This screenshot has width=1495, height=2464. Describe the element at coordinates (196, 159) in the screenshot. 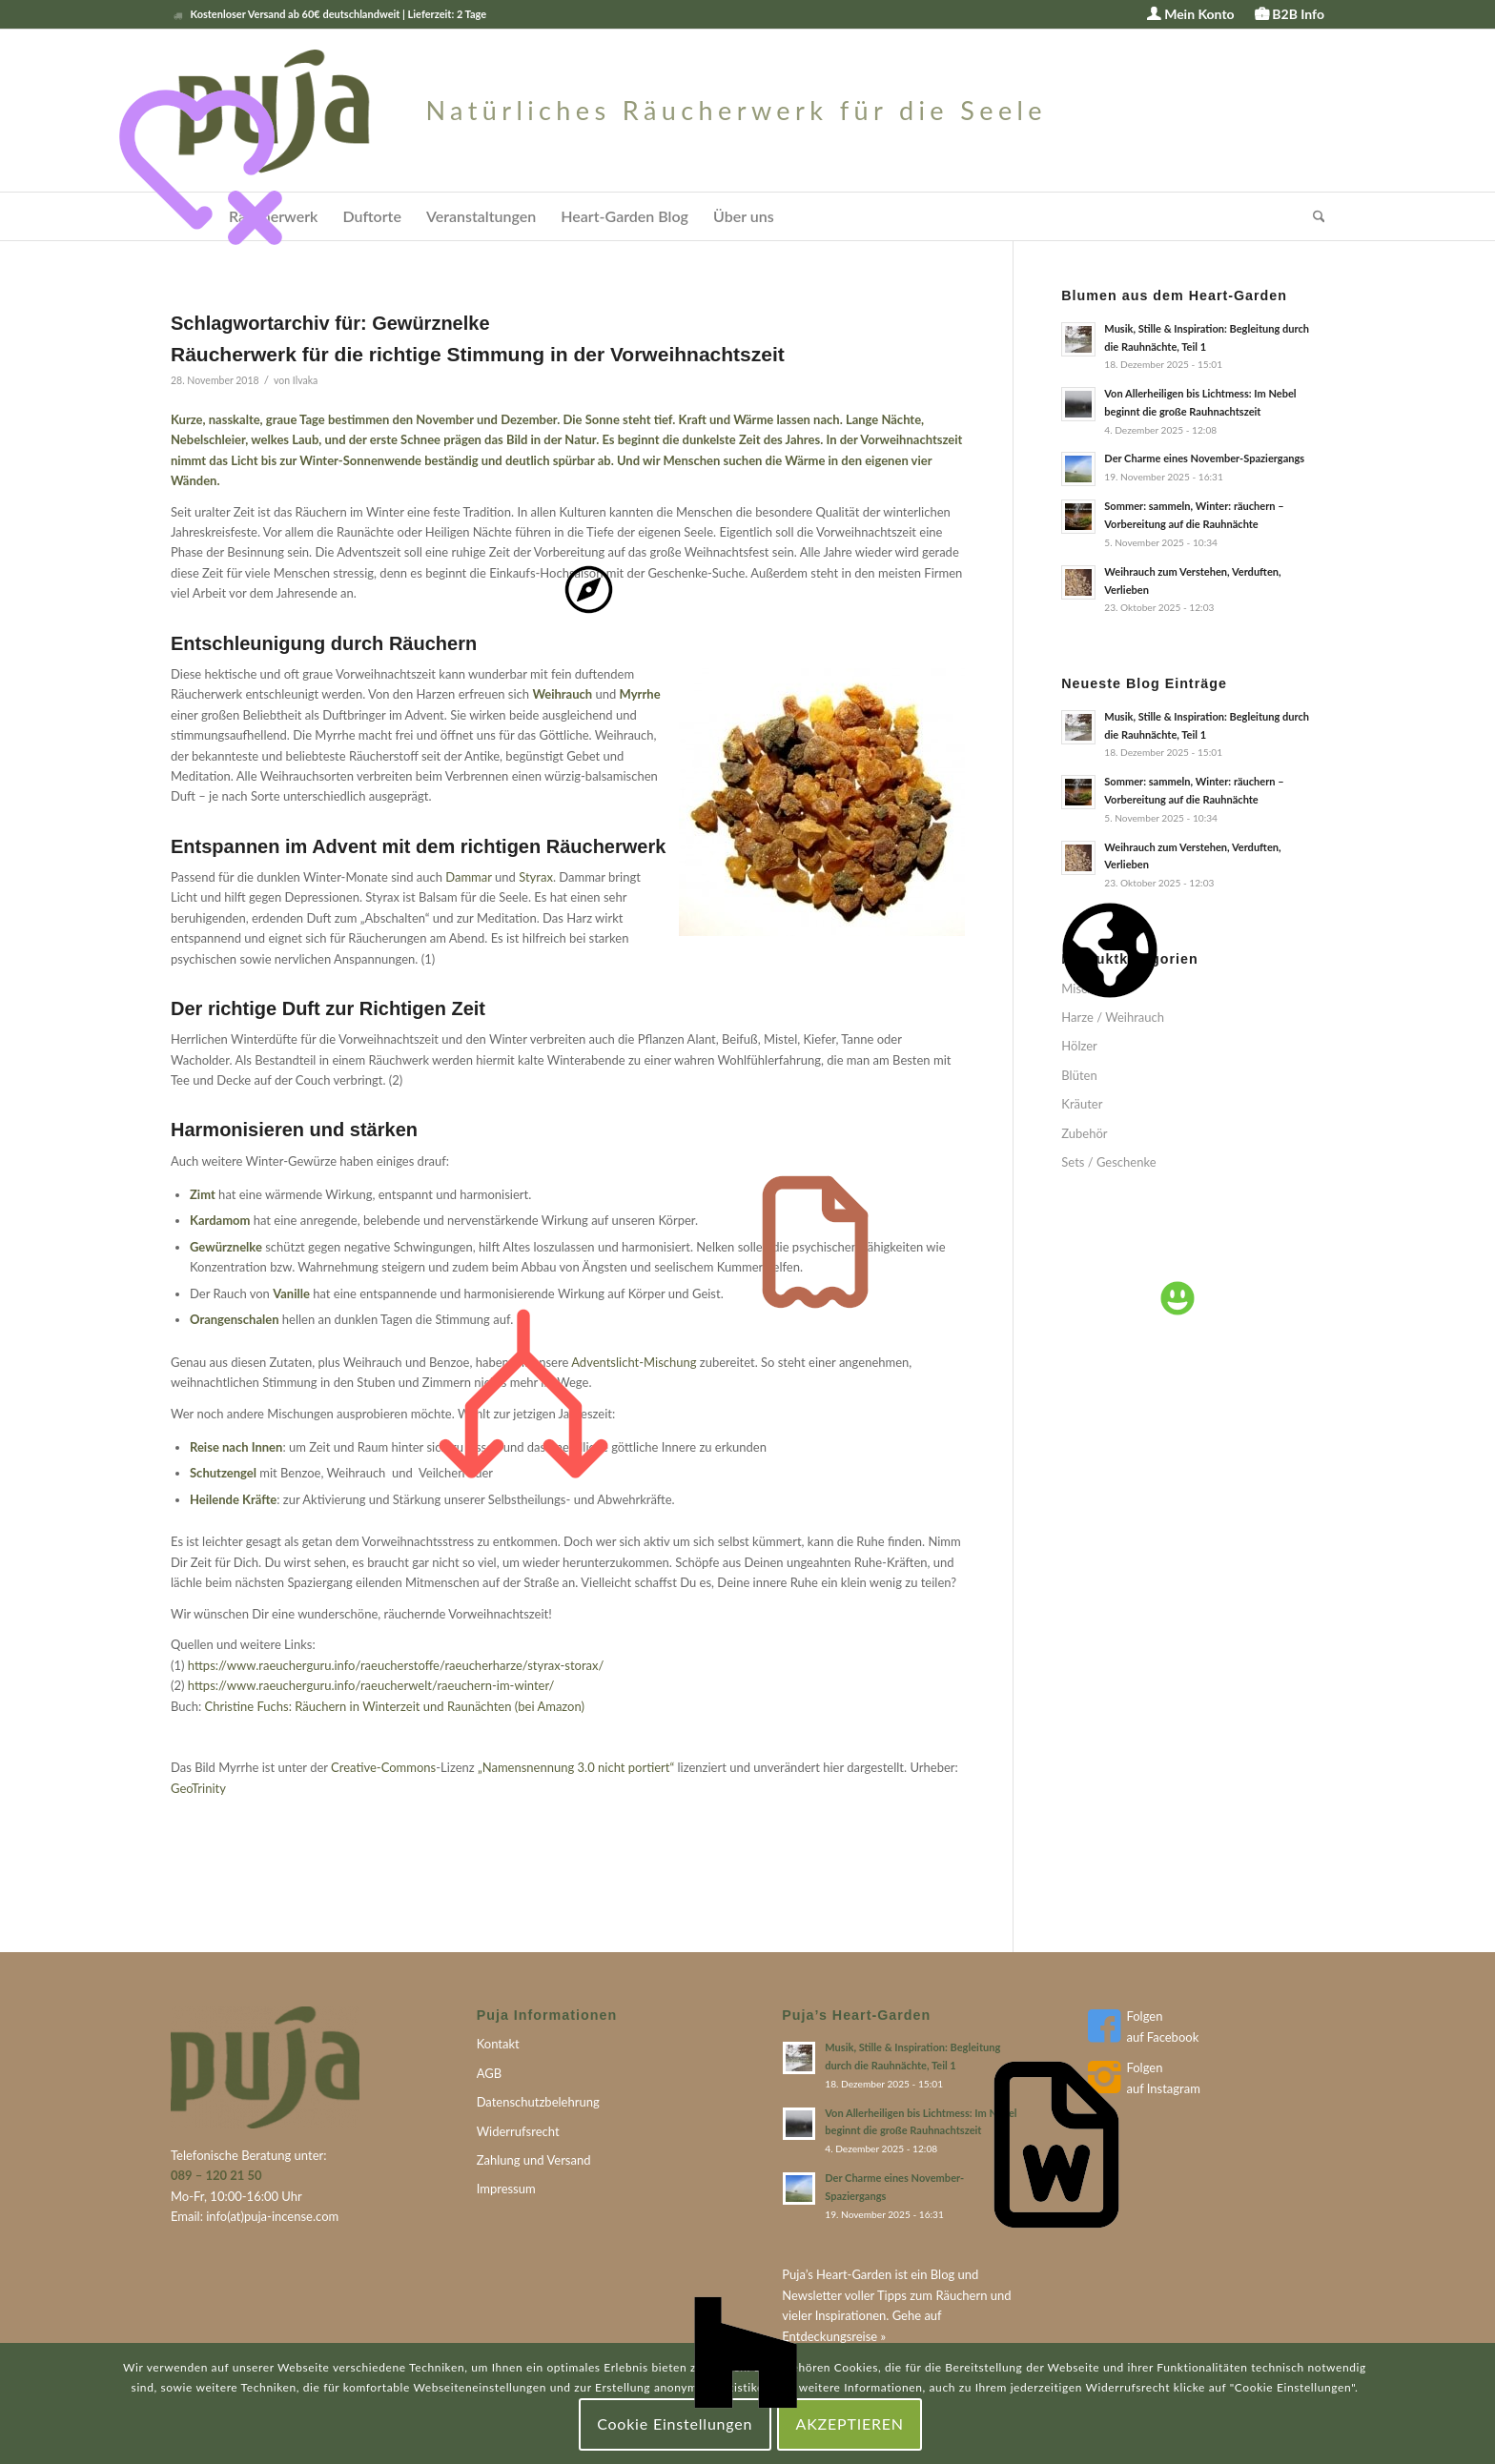

I see `remove from favorites` at that location.